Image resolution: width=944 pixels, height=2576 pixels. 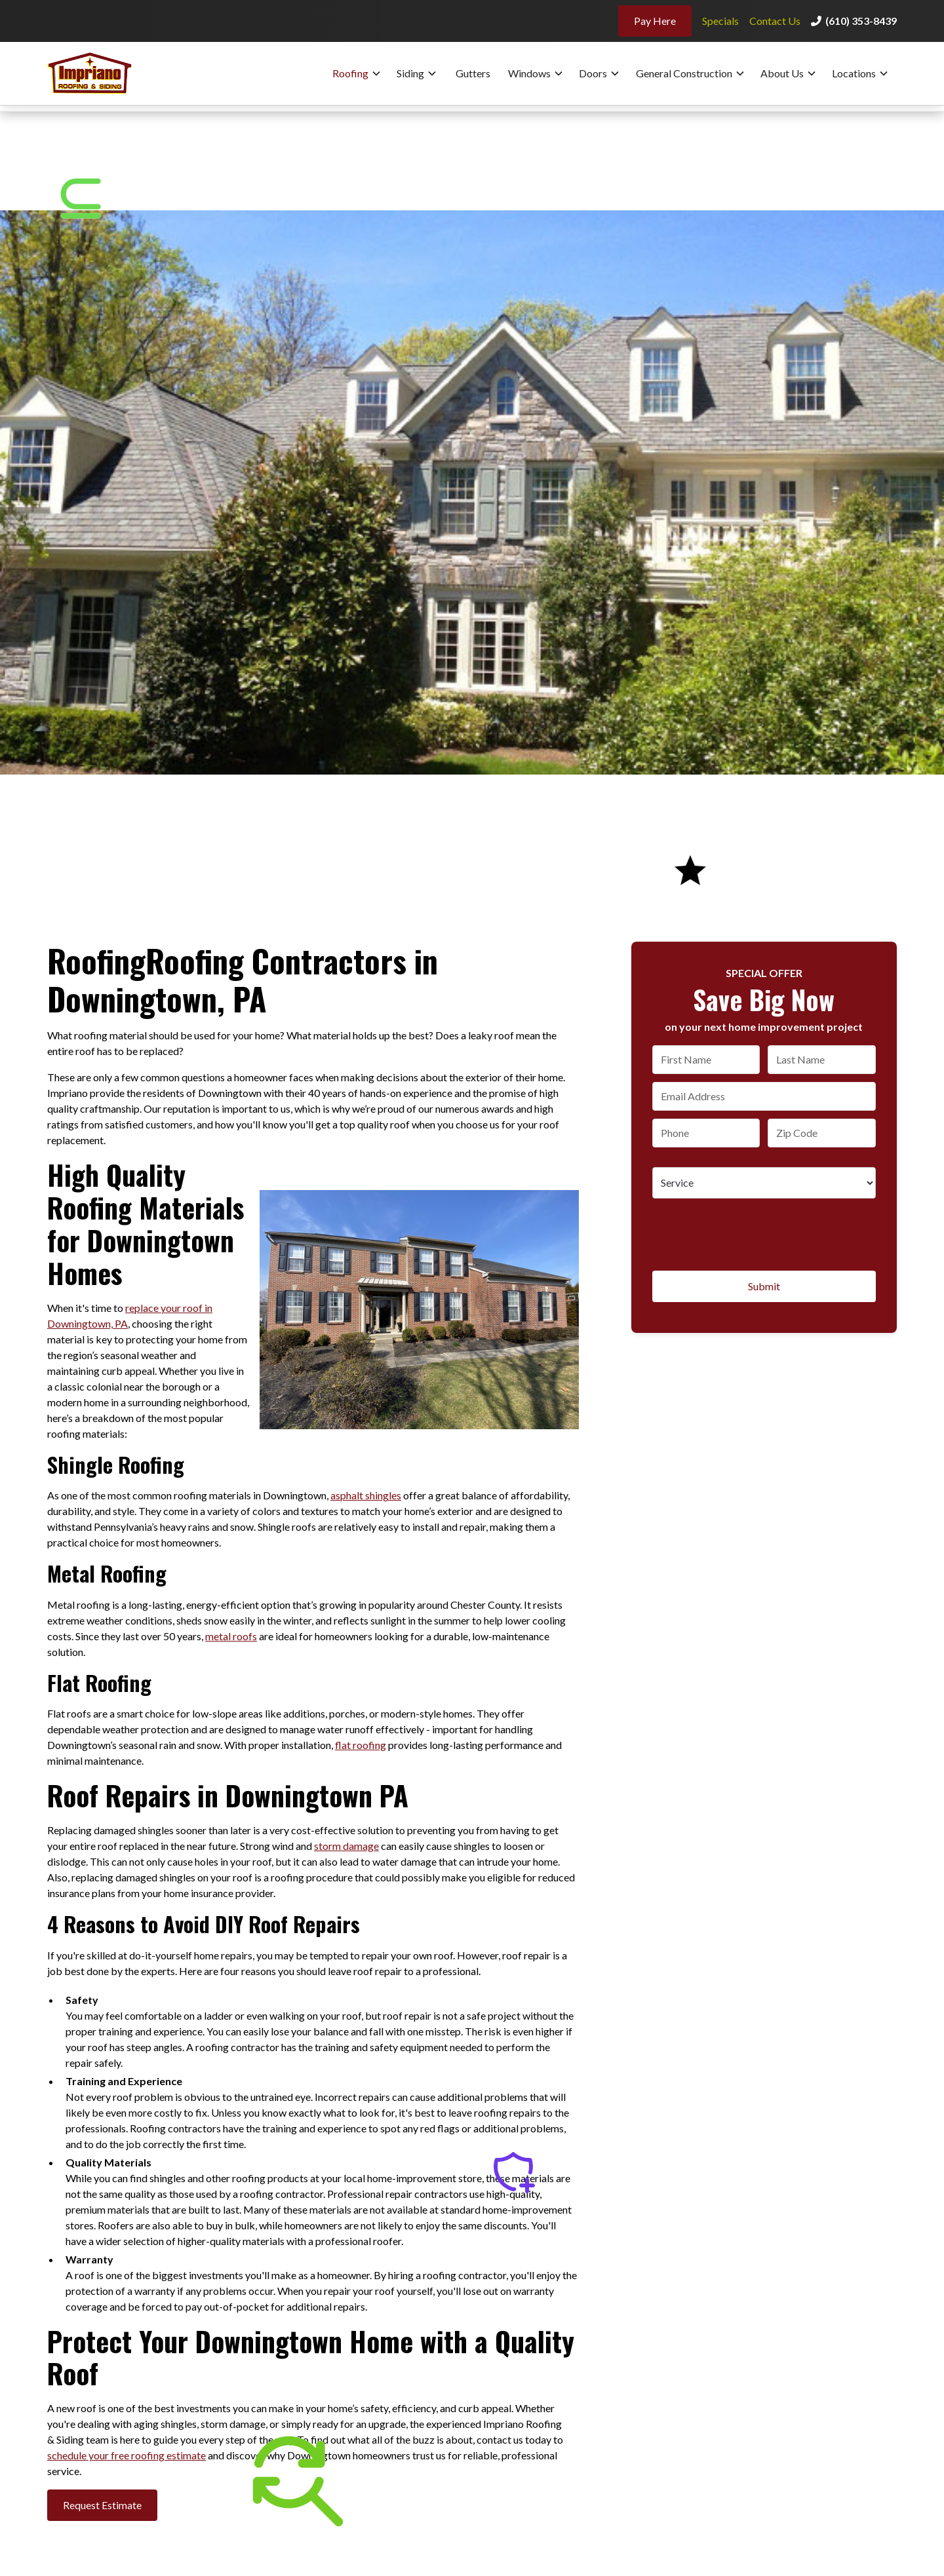 What do you see at coordinates (298, 2481) in the screenshot?
I see `replace current search or find another result` at bounding box center [298, 2481].